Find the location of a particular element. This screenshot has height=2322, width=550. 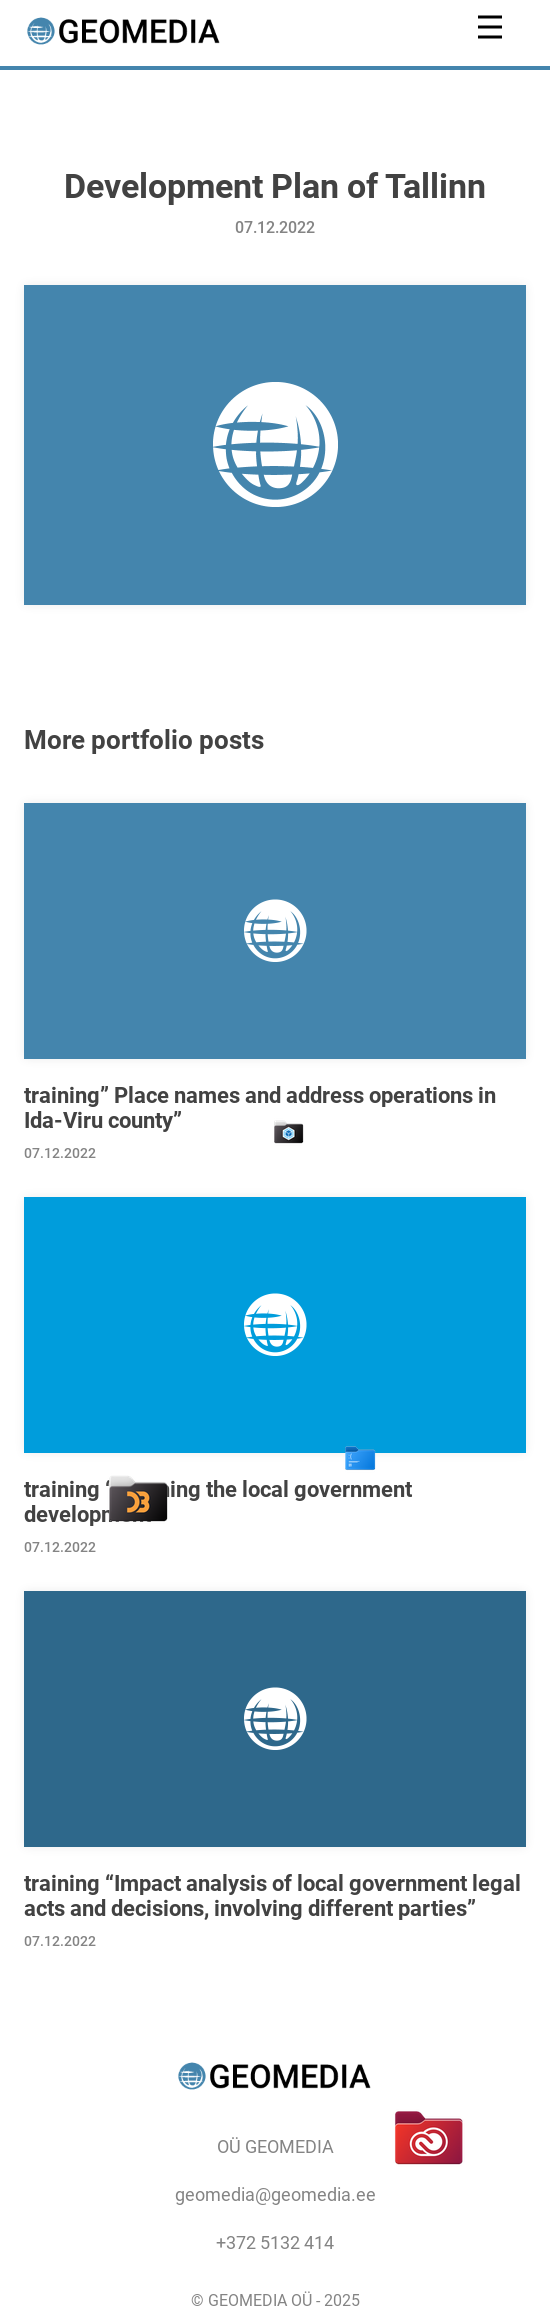

folder containing system crash logs or error reports is located at coordinates (360, 1459).